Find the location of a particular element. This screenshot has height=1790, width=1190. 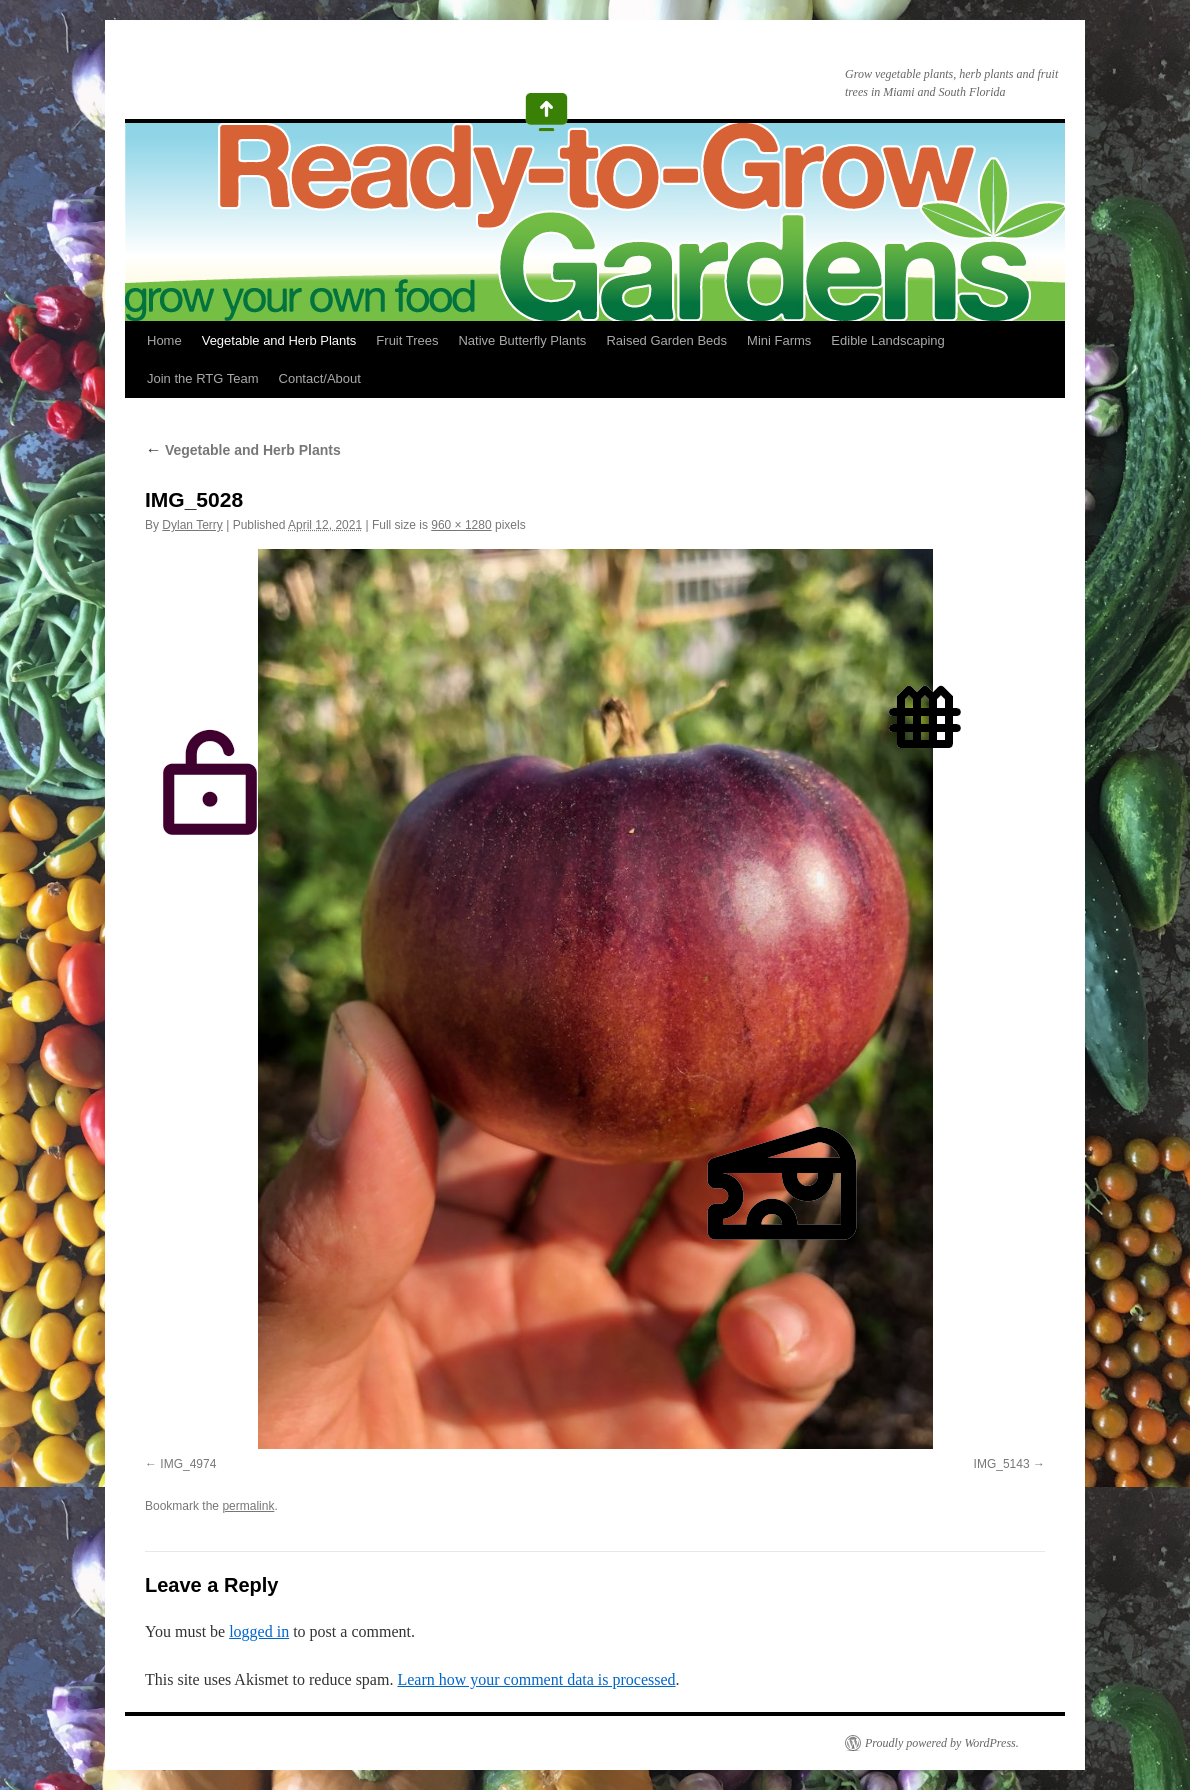

upload file to display or screen is located at coordinates (546, 110).